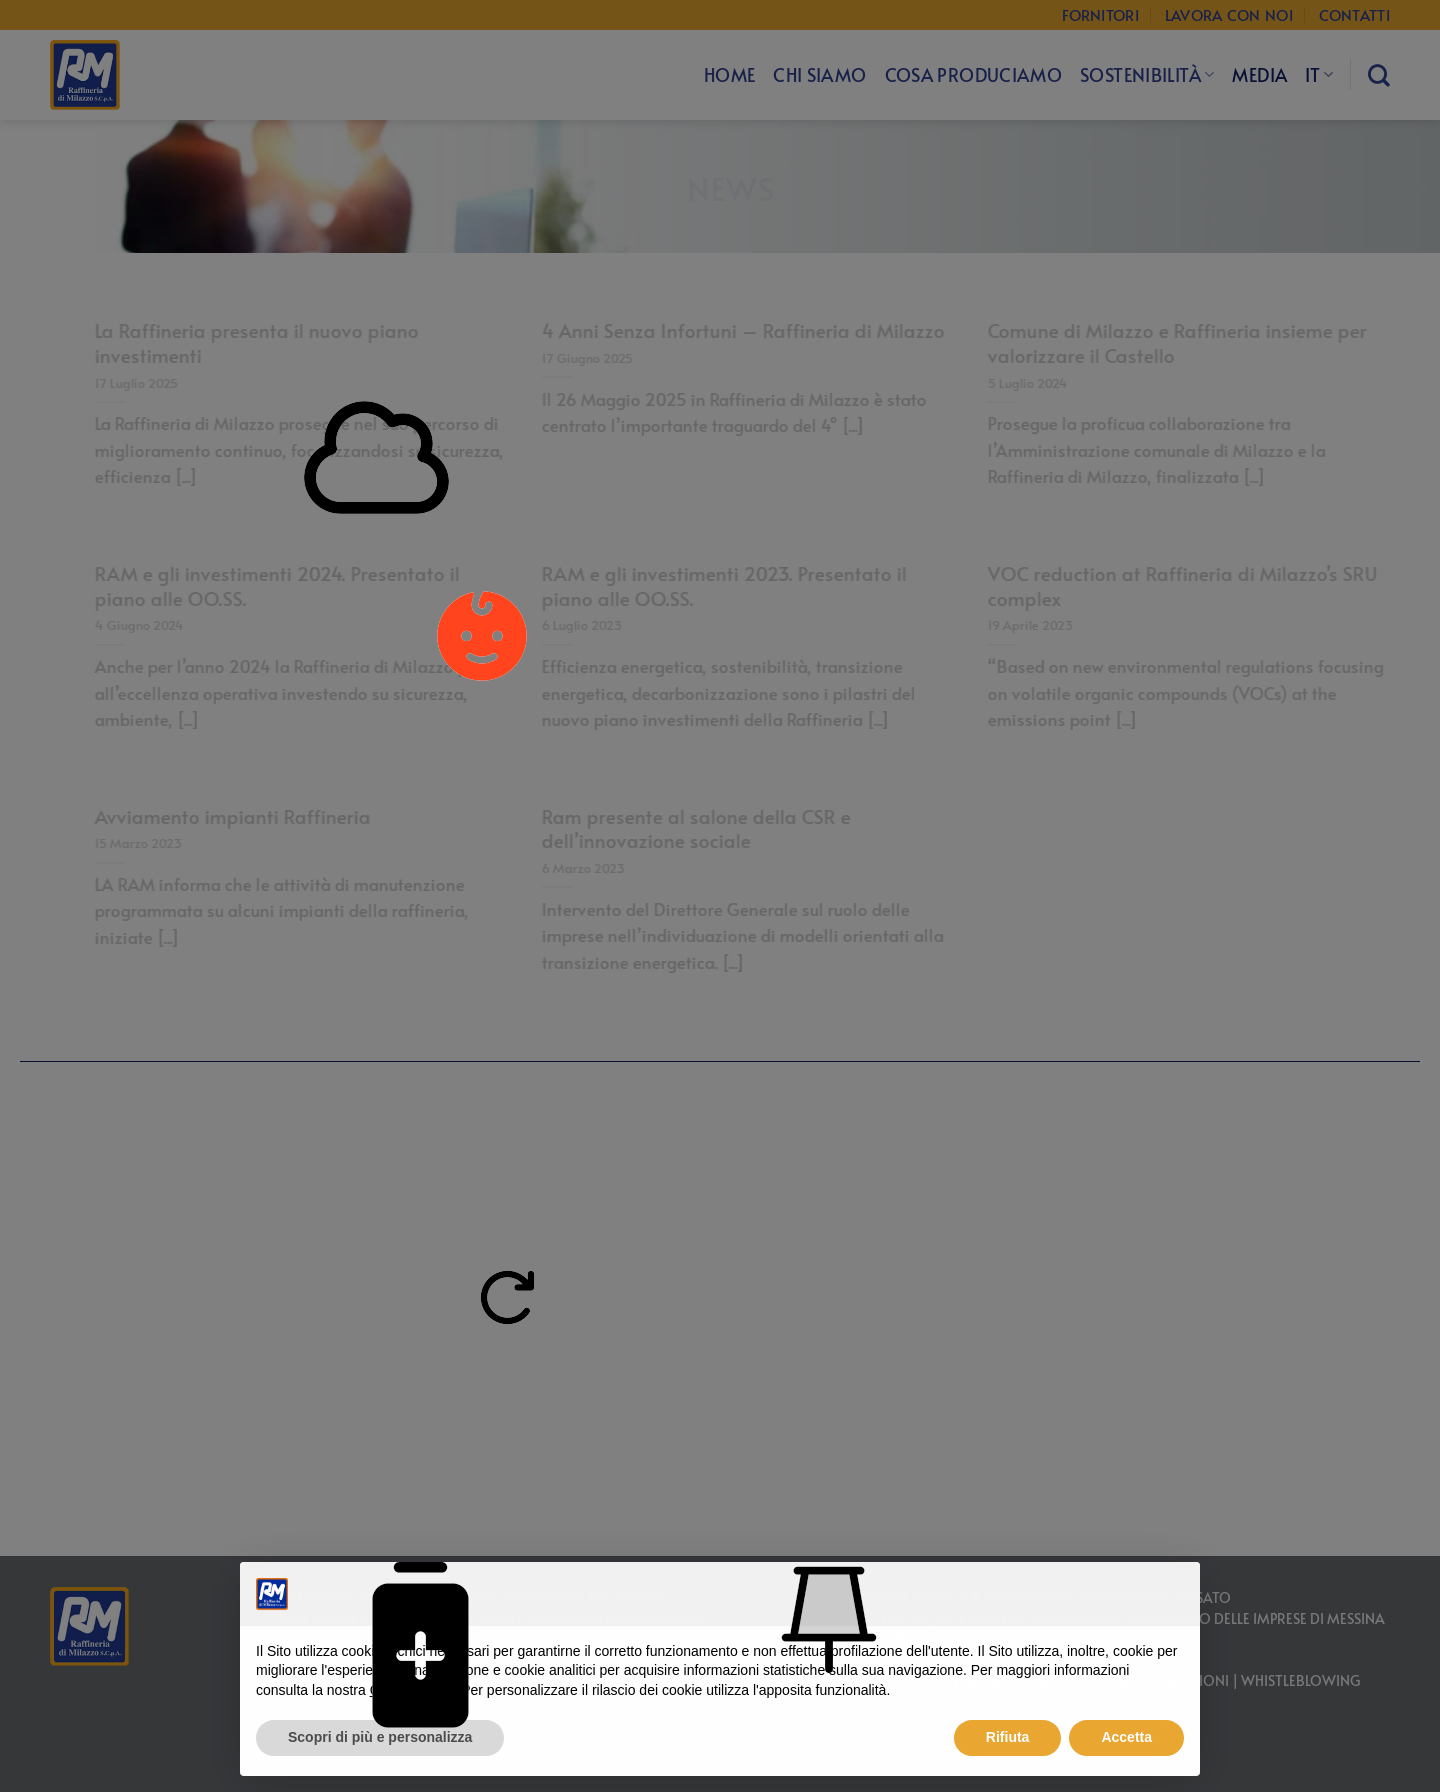  What do you see at coordinates (507, 1297) in the screenshot?
I see `redo the last undone action` at bounding box center [507, 1297].